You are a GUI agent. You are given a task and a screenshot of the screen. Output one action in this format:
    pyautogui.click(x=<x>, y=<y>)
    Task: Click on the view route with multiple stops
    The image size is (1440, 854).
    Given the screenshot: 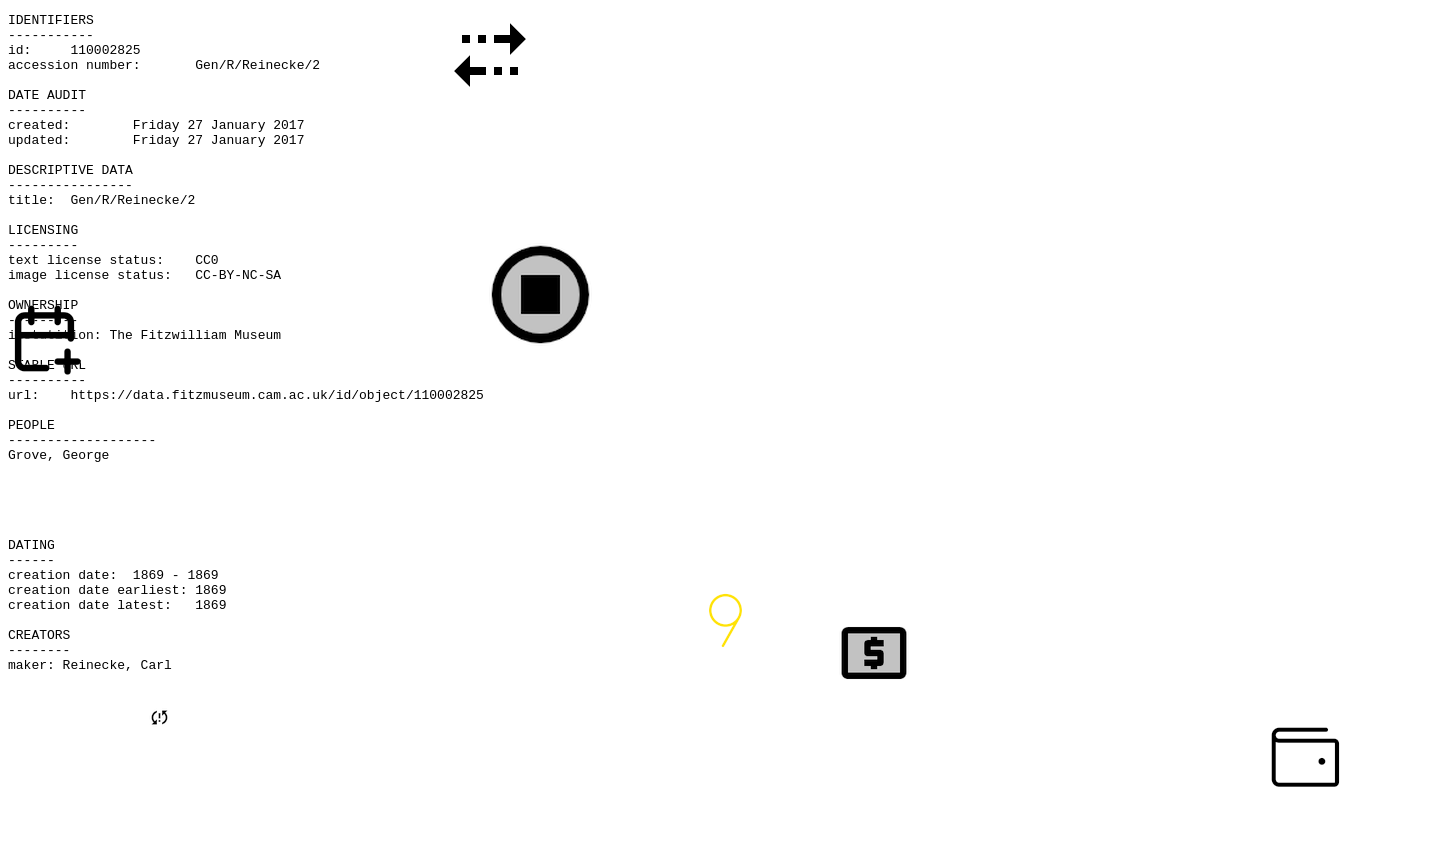 What is the action you would take?
    pyautogui.click(x=490, y=55)
    